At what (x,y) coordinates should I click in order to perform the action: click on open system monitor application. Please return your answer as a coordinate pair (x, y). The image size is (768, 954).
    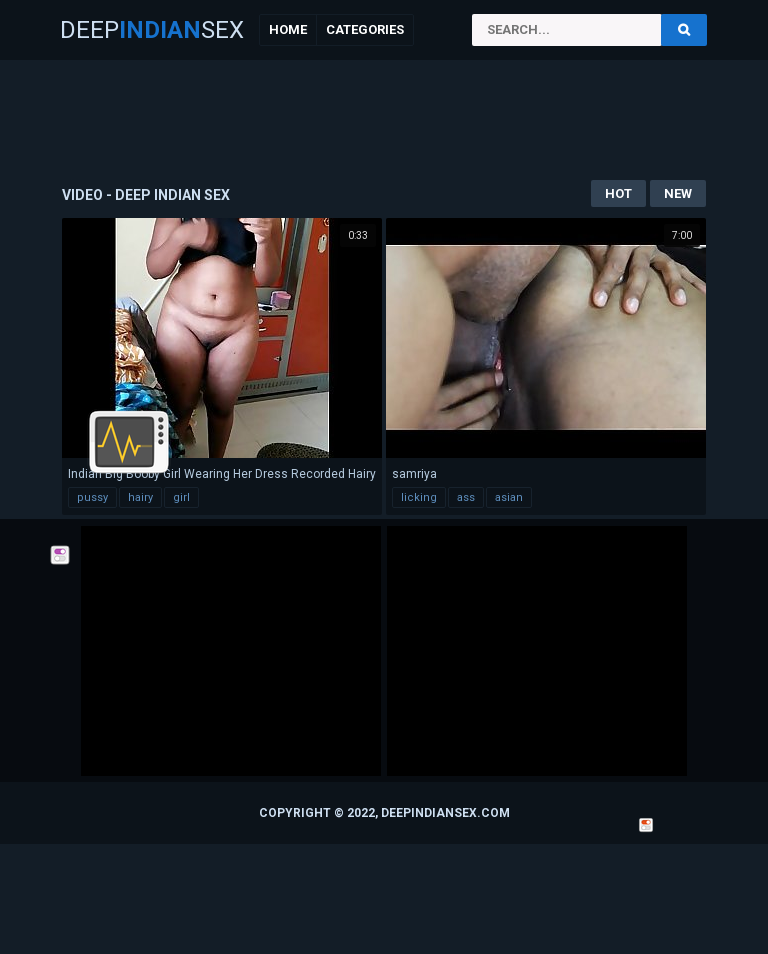
    Looking at the image, I should click on (129, 442).